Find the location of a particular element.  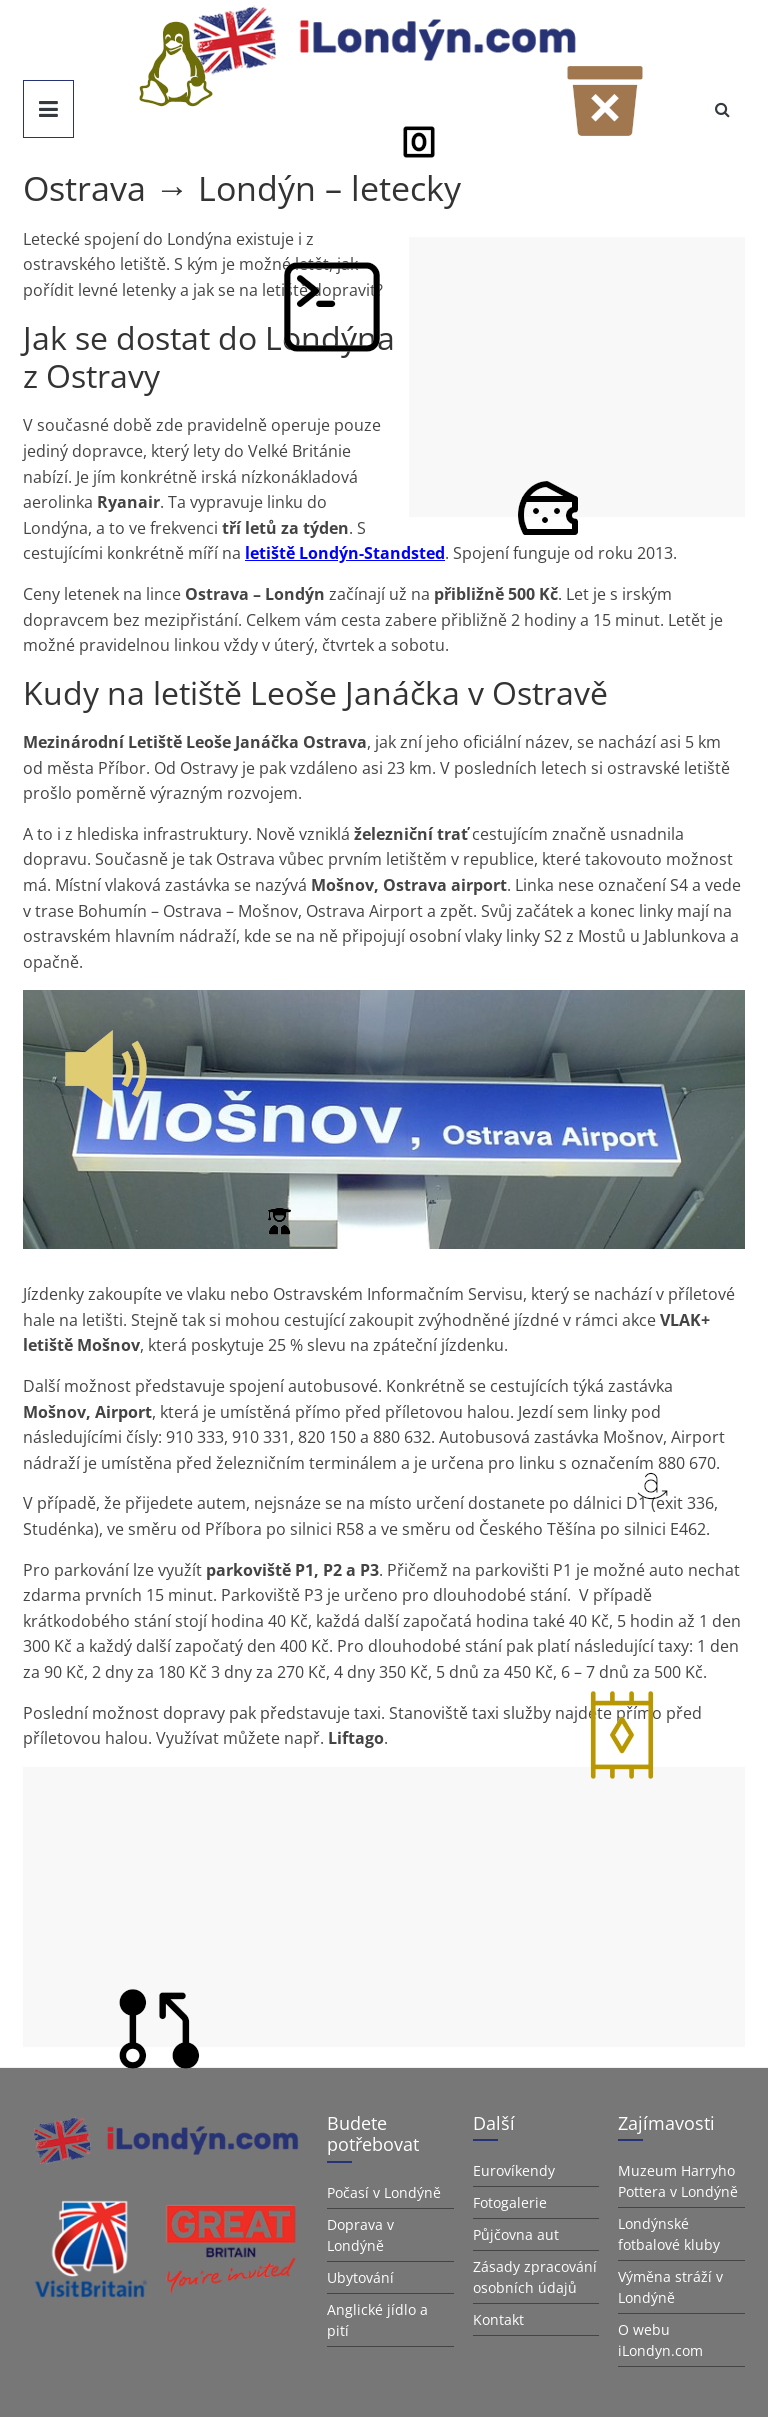

delete selected item is located at coordinates (605, 101).